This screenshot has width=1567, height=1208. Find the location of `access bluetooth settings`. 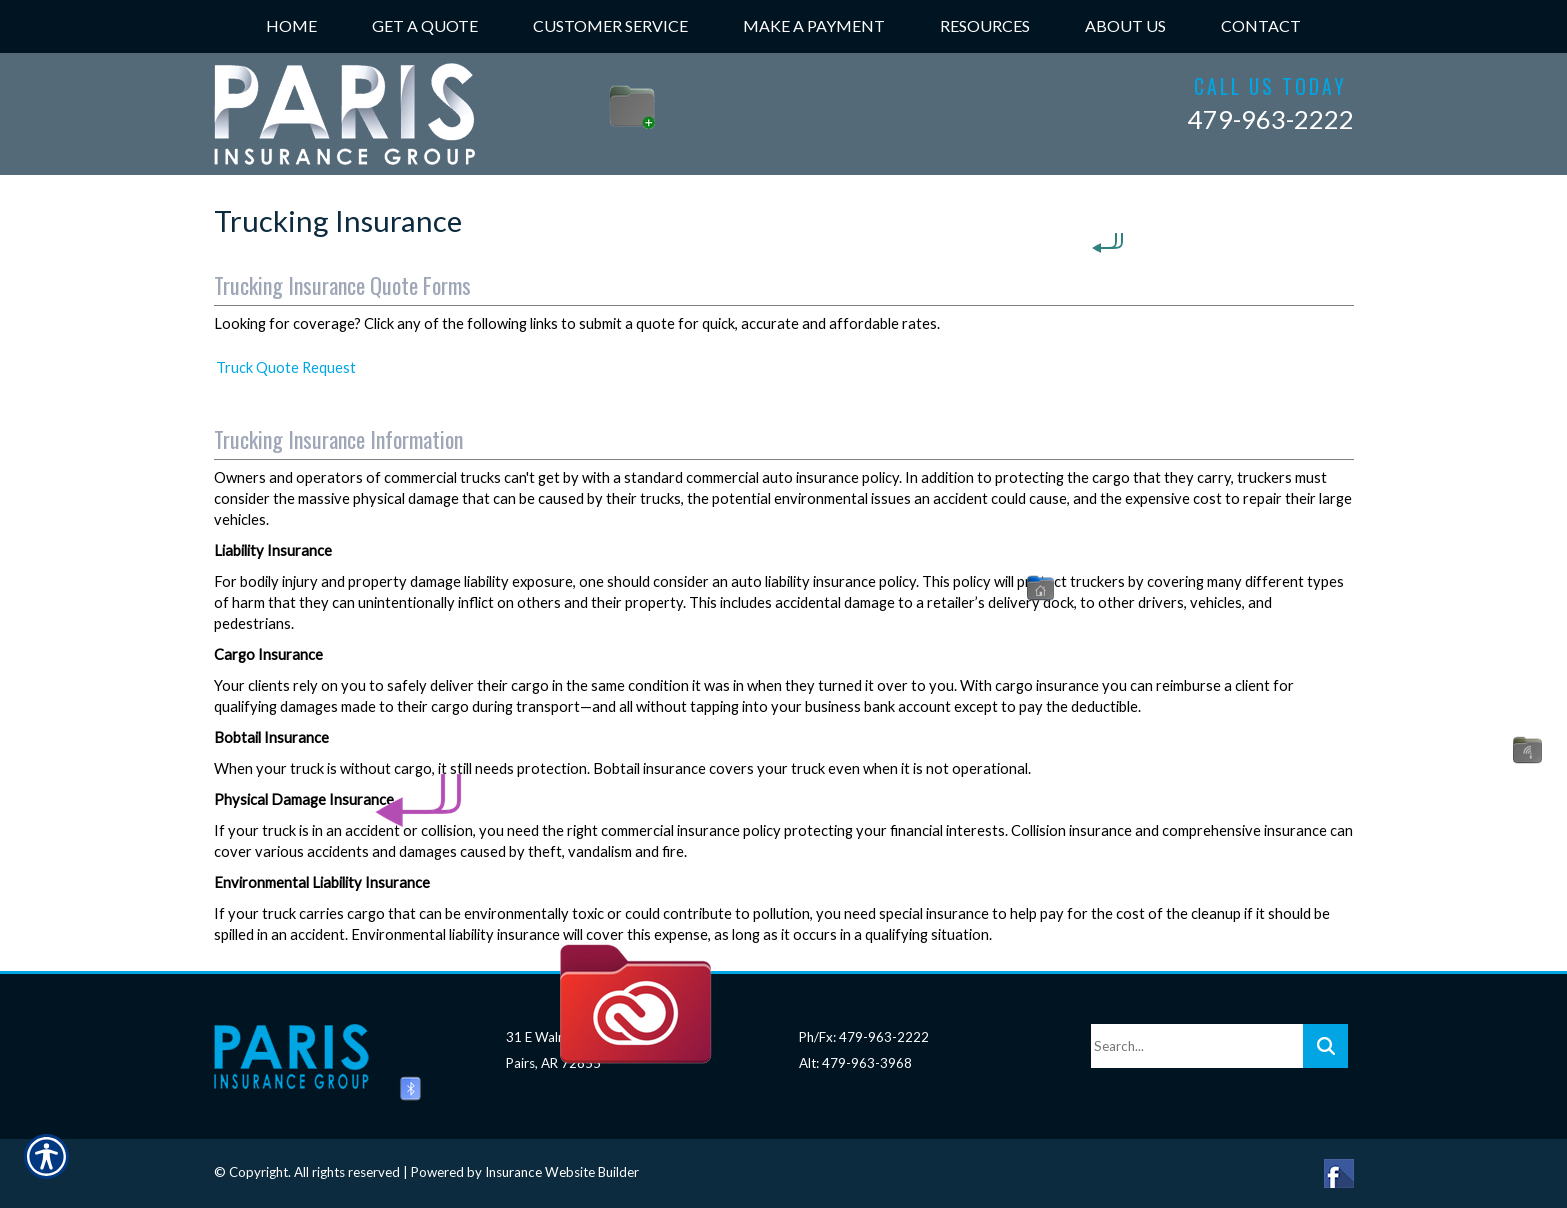

access bluetooth settings is located at coordinates (410, 1088).